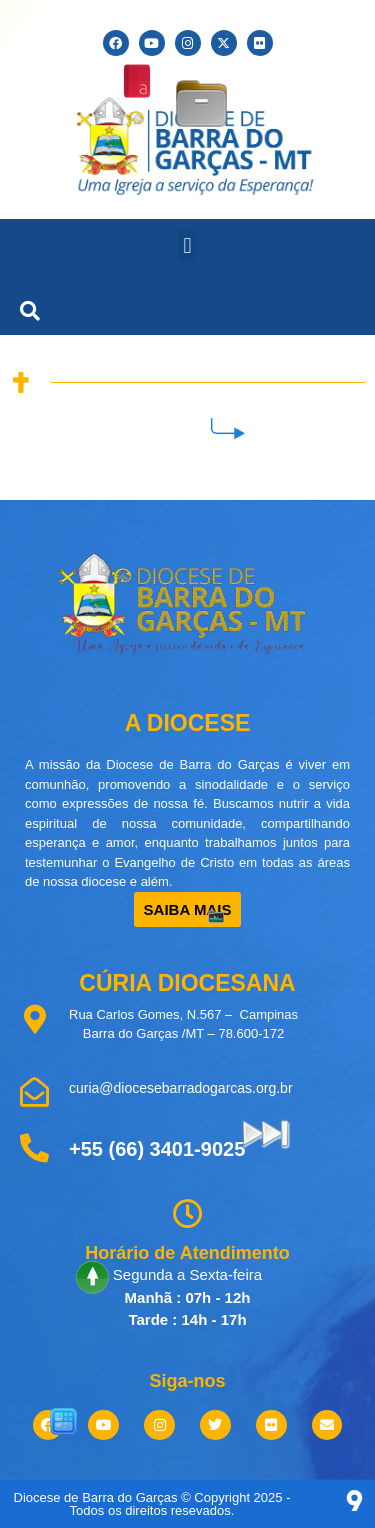 This screenshot has width=375, height=1528. Describe the element at coordinates (201, 103) in the screenshot. I see `open the file manager` at that location.